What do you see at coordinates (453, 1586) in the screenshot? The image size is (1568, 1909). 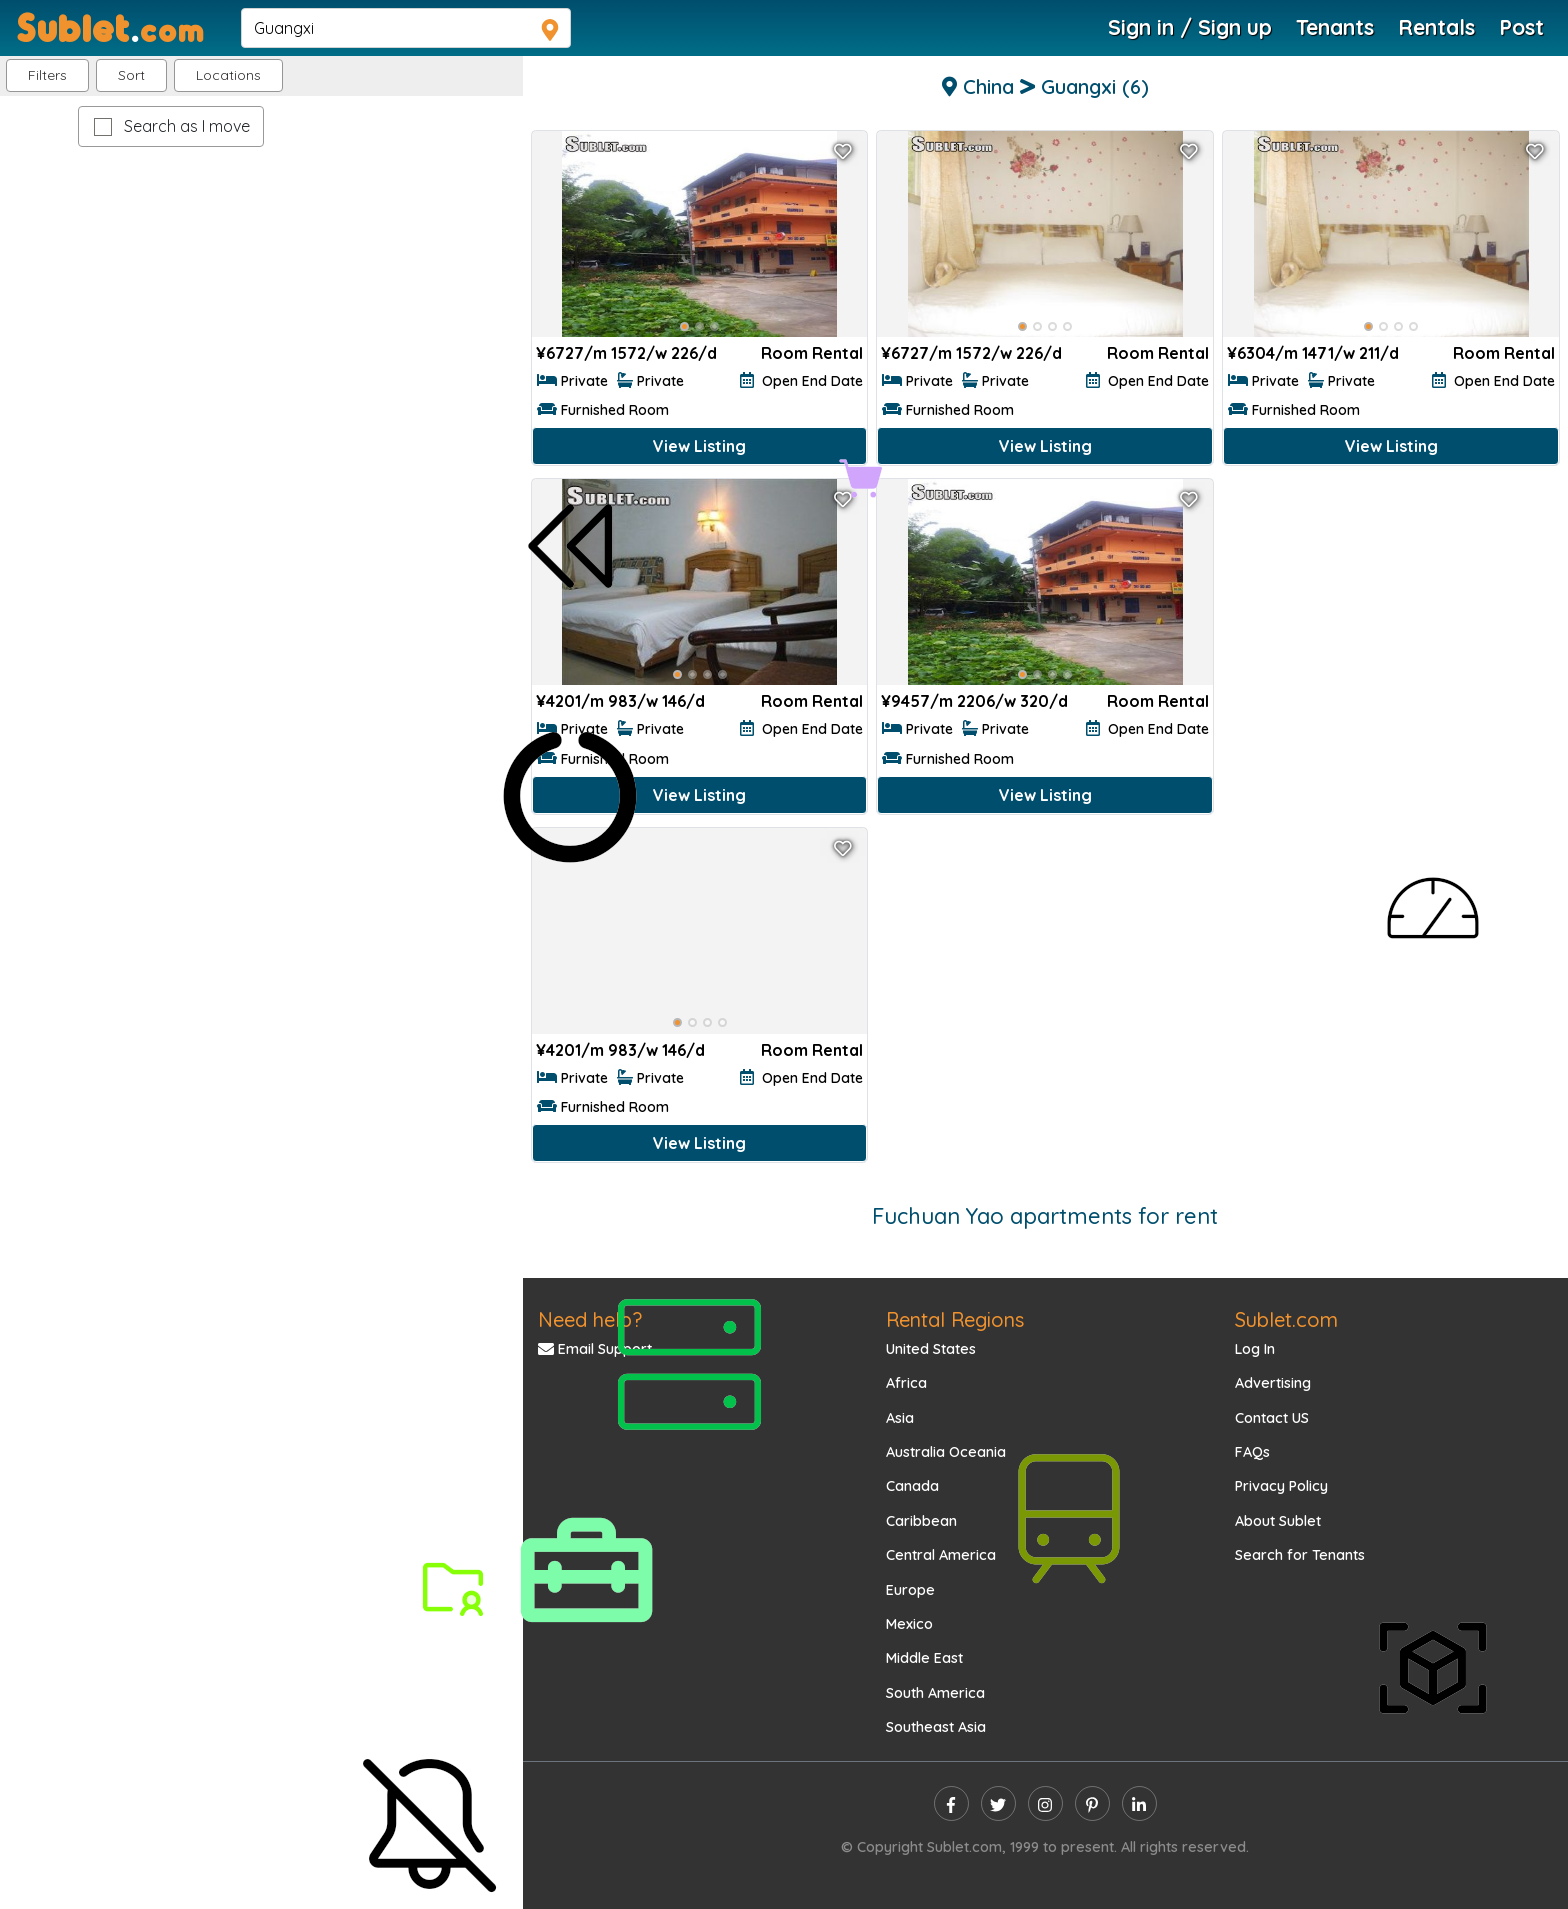 I see `access user profile folder` at bounding box center [453, 1586].